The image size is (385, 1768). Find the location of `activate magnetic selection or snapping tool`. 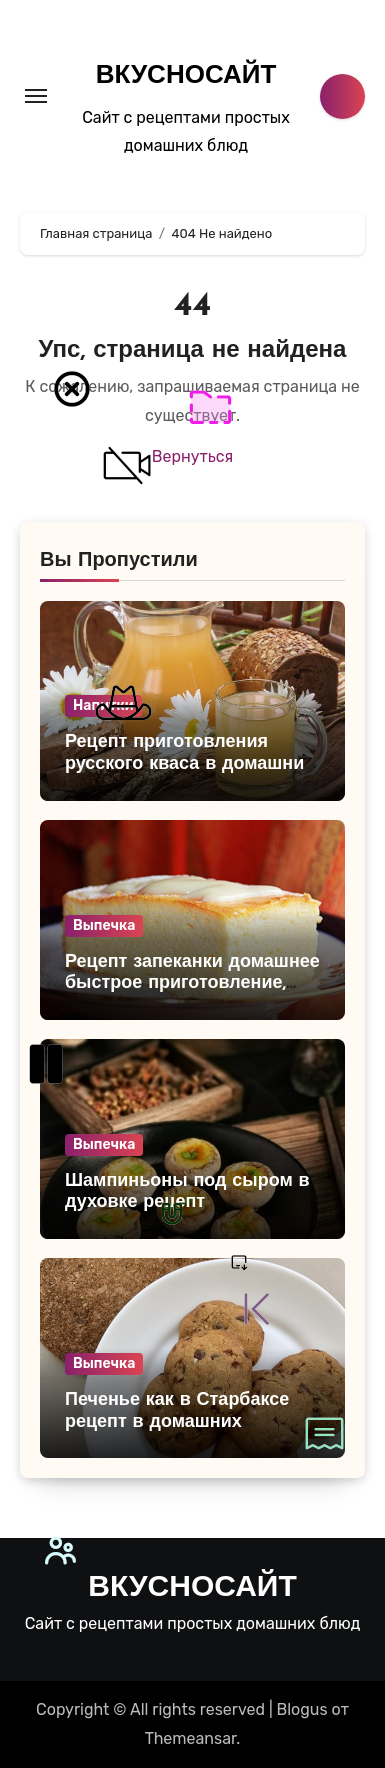

activate magnetic selection or snapping tool is located at coordinates (172, 1213).